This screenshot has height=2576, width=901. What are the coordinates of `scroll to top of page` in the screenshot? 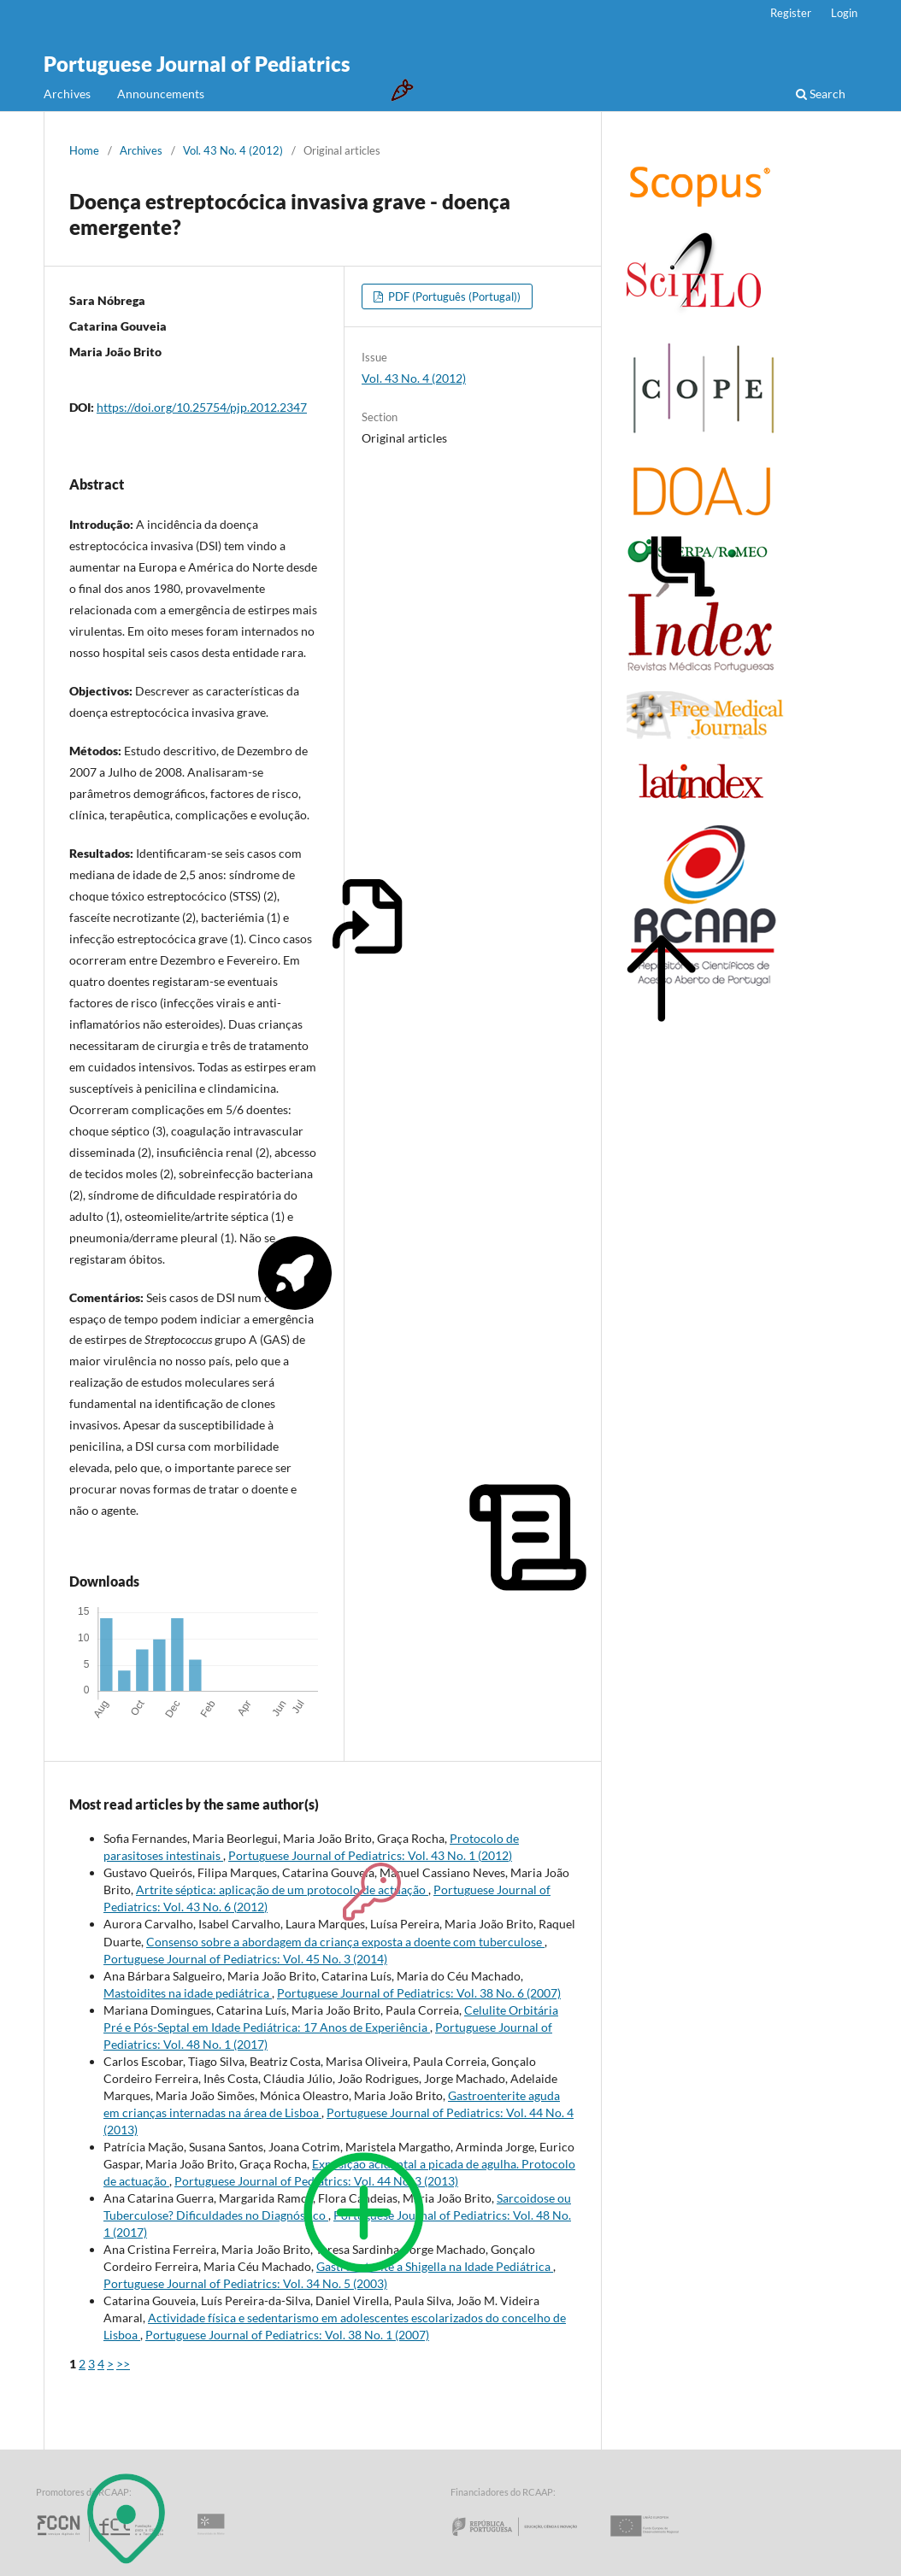 It's located at (662, 979).